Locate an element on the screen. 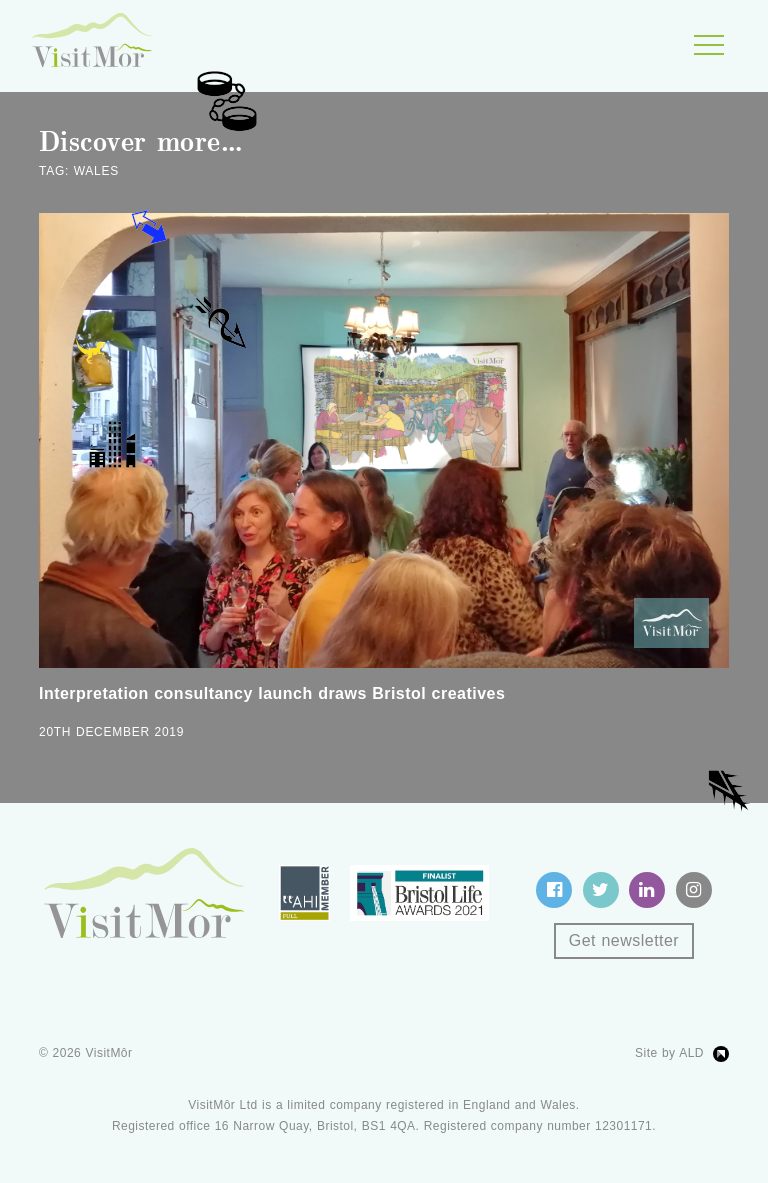 This screenshot has height=1183, width=768. indicates a spiral or curved shot trajectory is located at coordinates (220, 322).